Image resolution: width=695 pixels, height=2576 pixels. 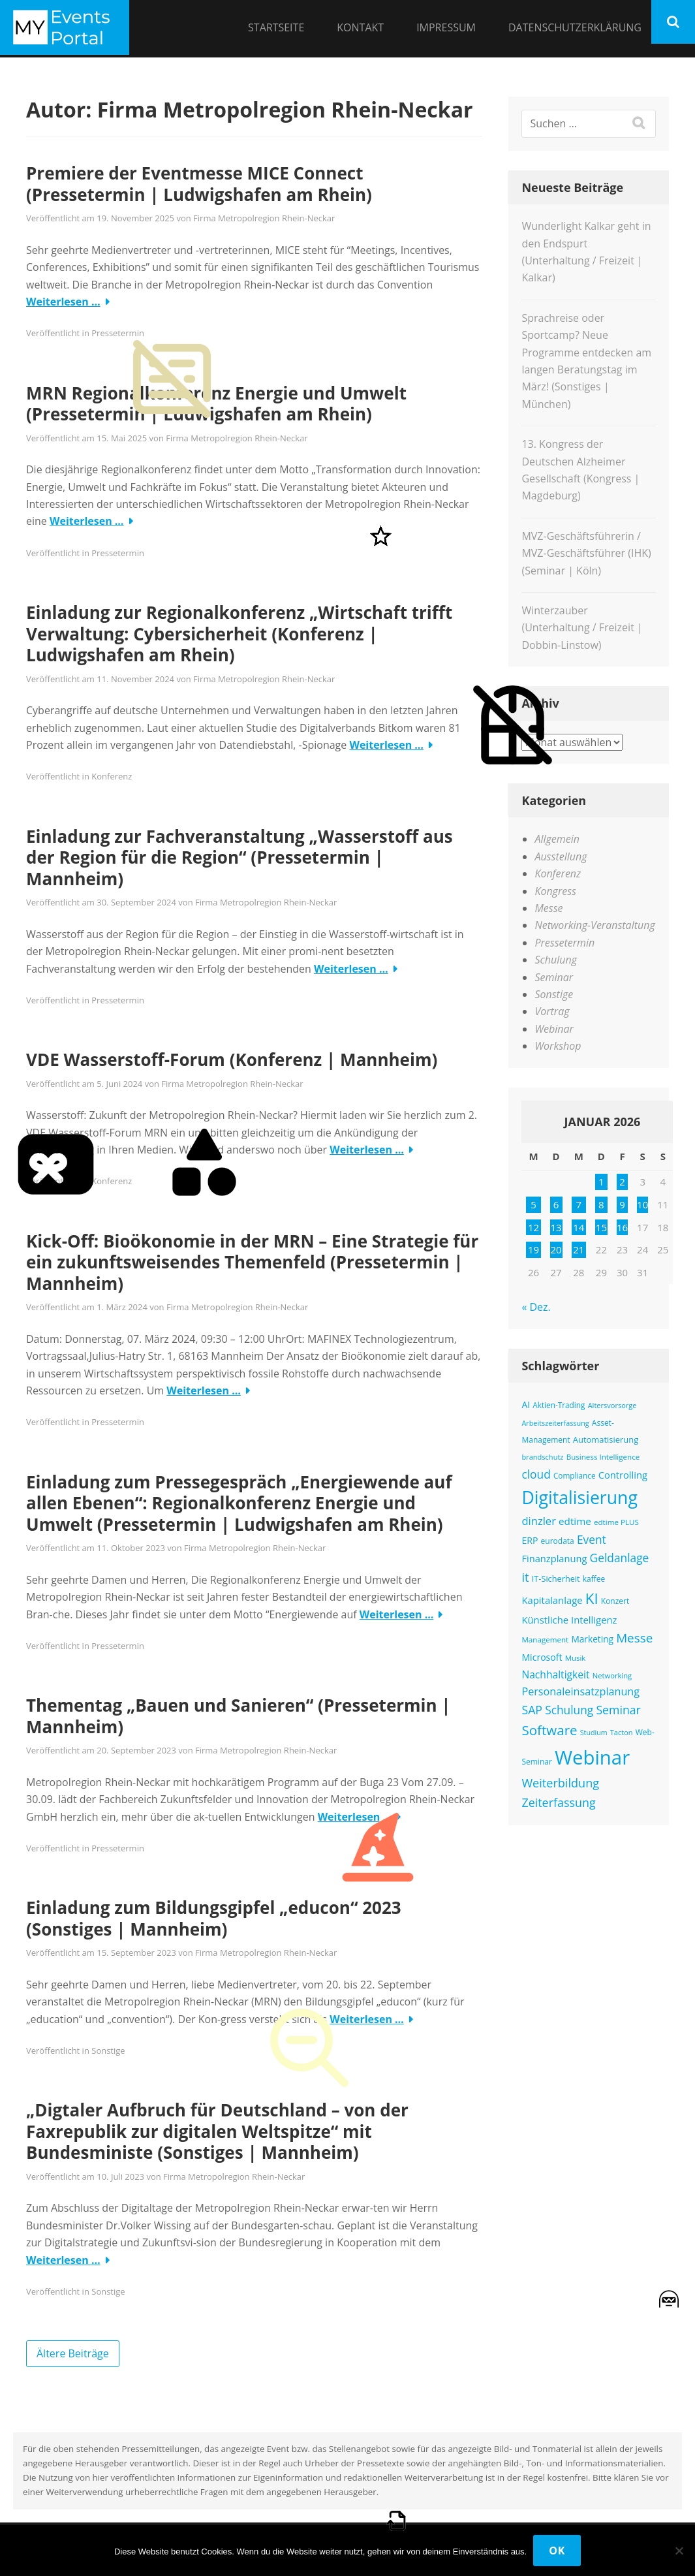 What do you see at coordinates (669, 2299) in the screenshot?
I see `access GitHub's Hubot automation bot` at bounding box center [669, 2299].